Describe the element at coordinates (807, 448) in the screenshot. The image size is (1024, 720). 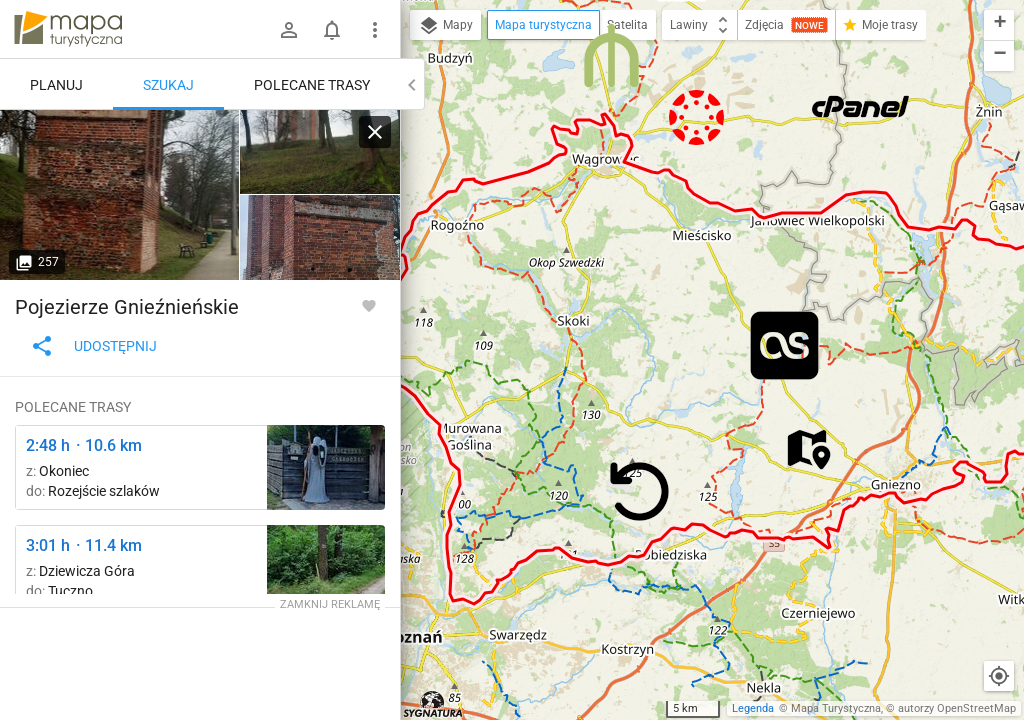
I see `view map with pinned location` at that location.